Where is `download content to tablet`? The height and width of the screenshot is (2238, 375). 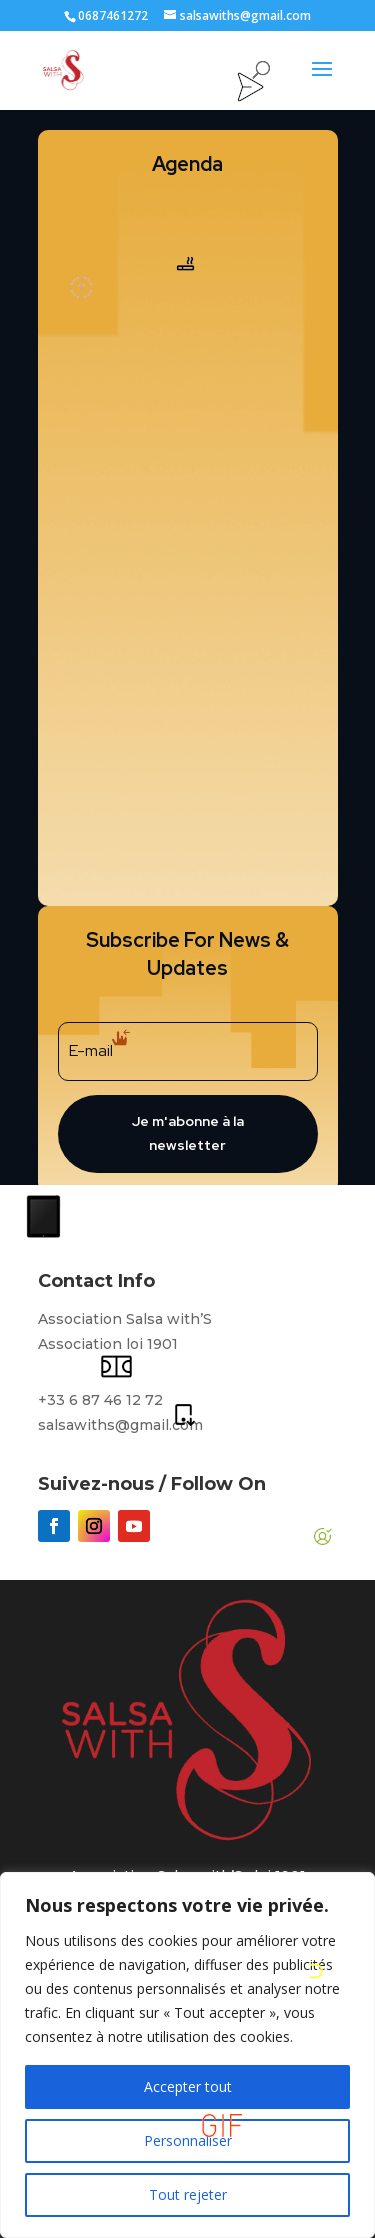
download content to tablet is located at coordinates (183, 1414).